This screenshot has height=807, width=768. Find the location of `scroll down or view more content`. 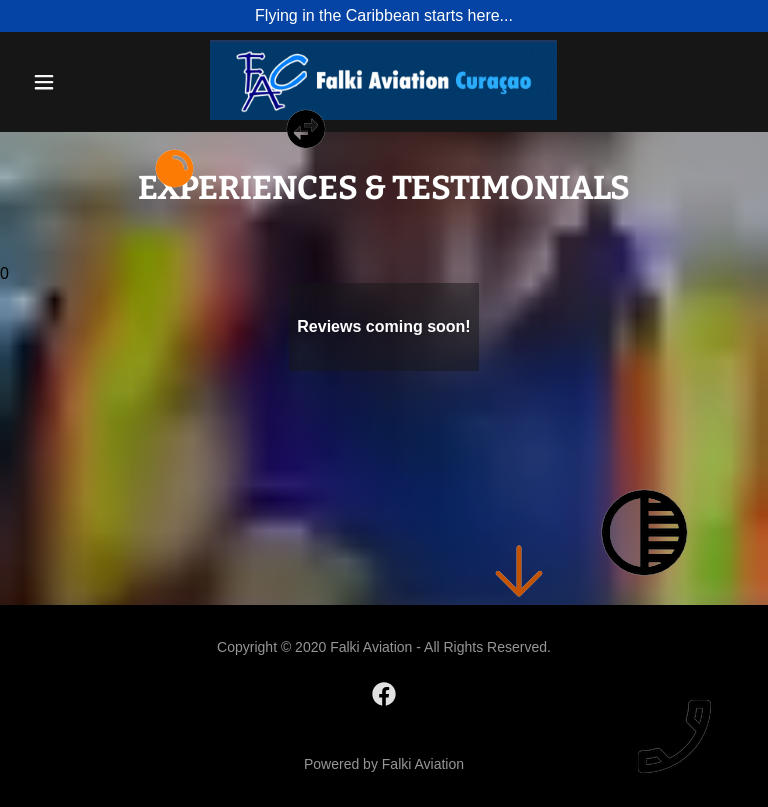

scroll down or view more content is located at coordinates (519, 571).